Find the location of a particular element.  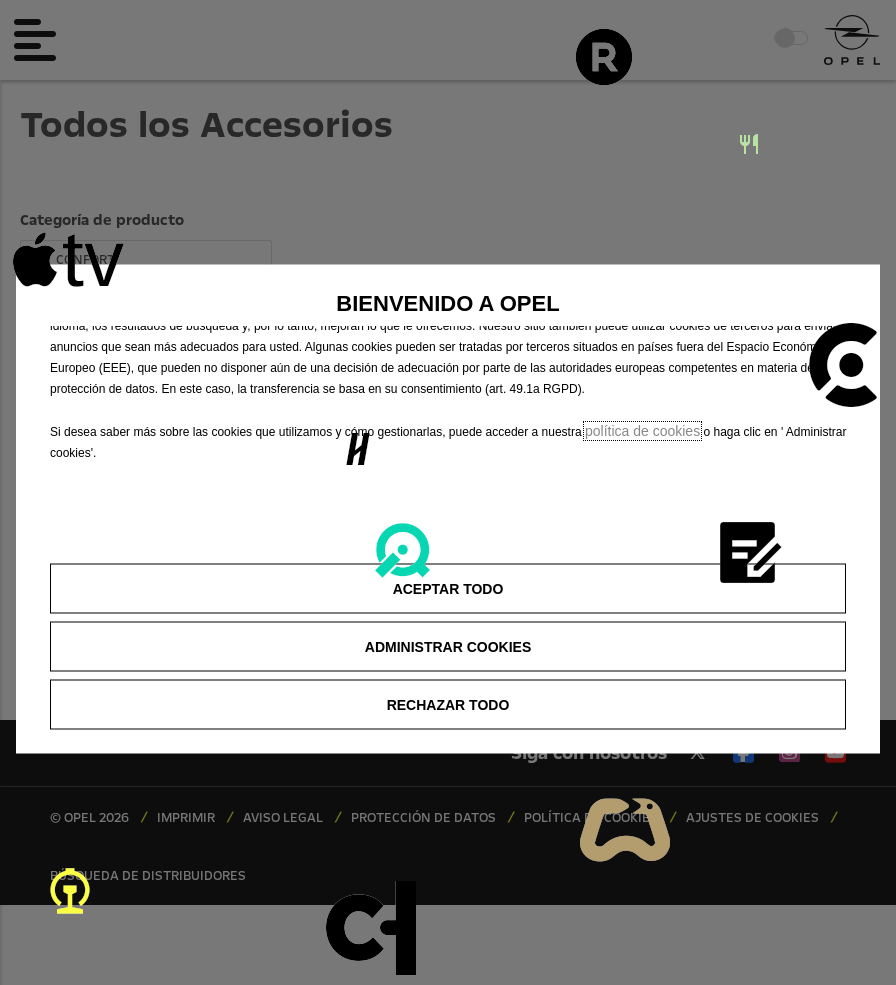

open the Apple TV app is located at coordinates (68, 259).